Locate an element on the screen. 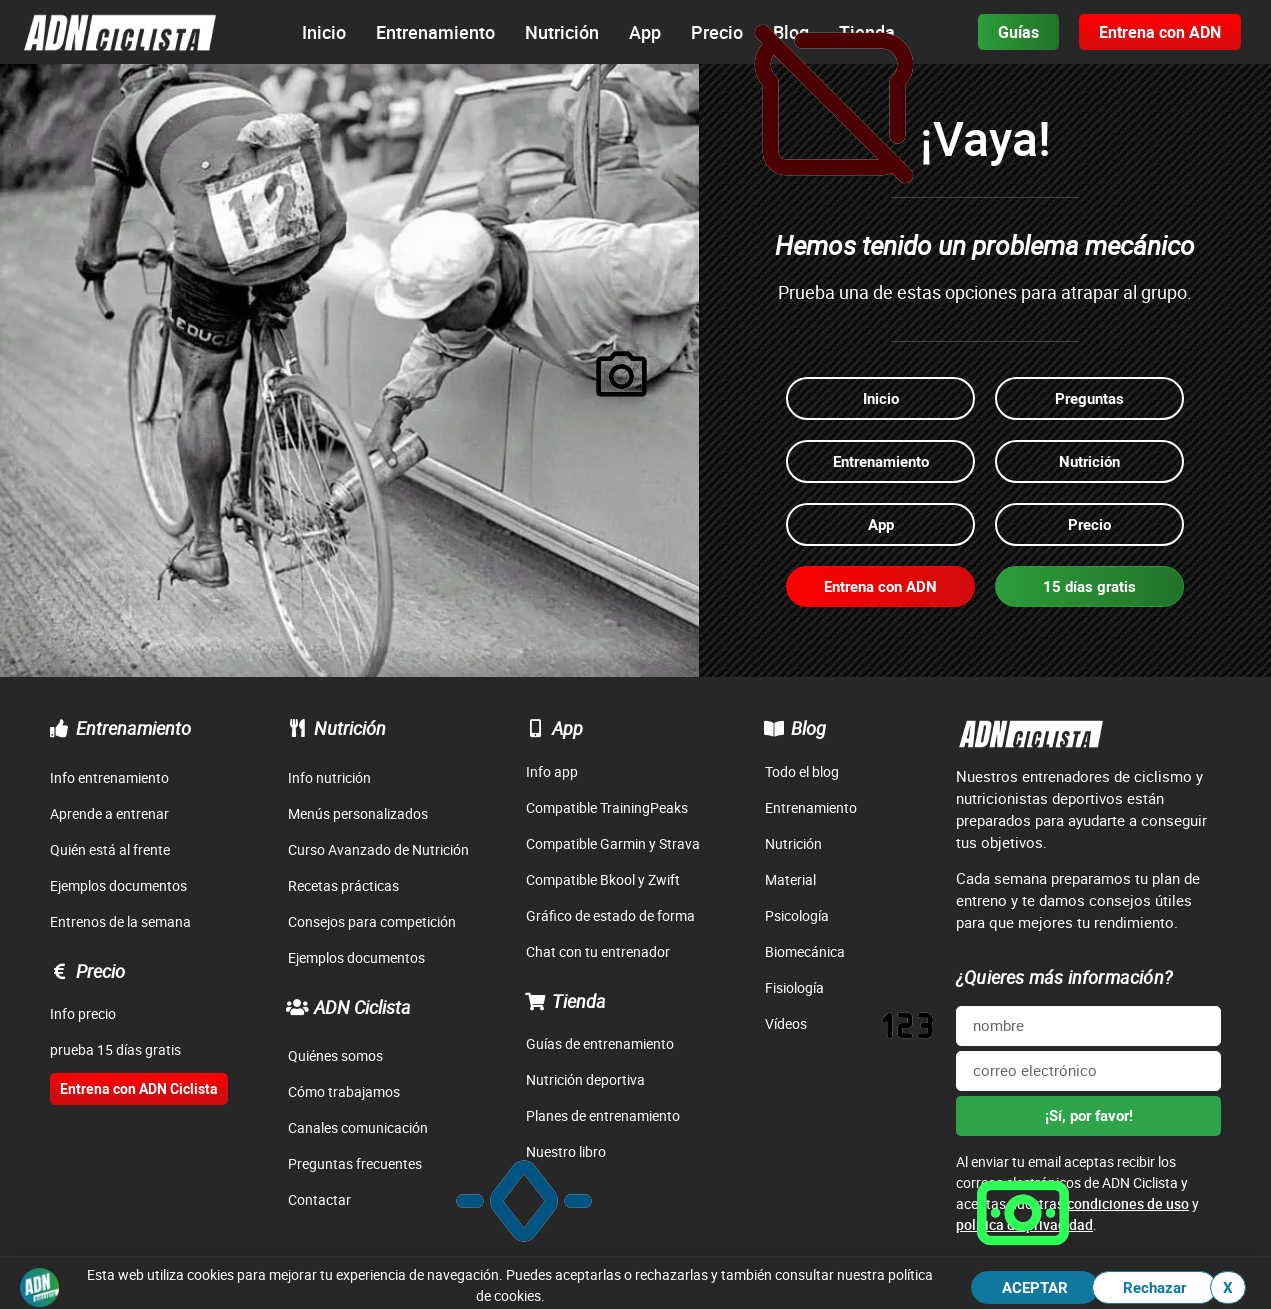 The width and height of the screenshot is (1271, 1309). indicates gluten-free or bread-free option is located at coordinates (834, 104).